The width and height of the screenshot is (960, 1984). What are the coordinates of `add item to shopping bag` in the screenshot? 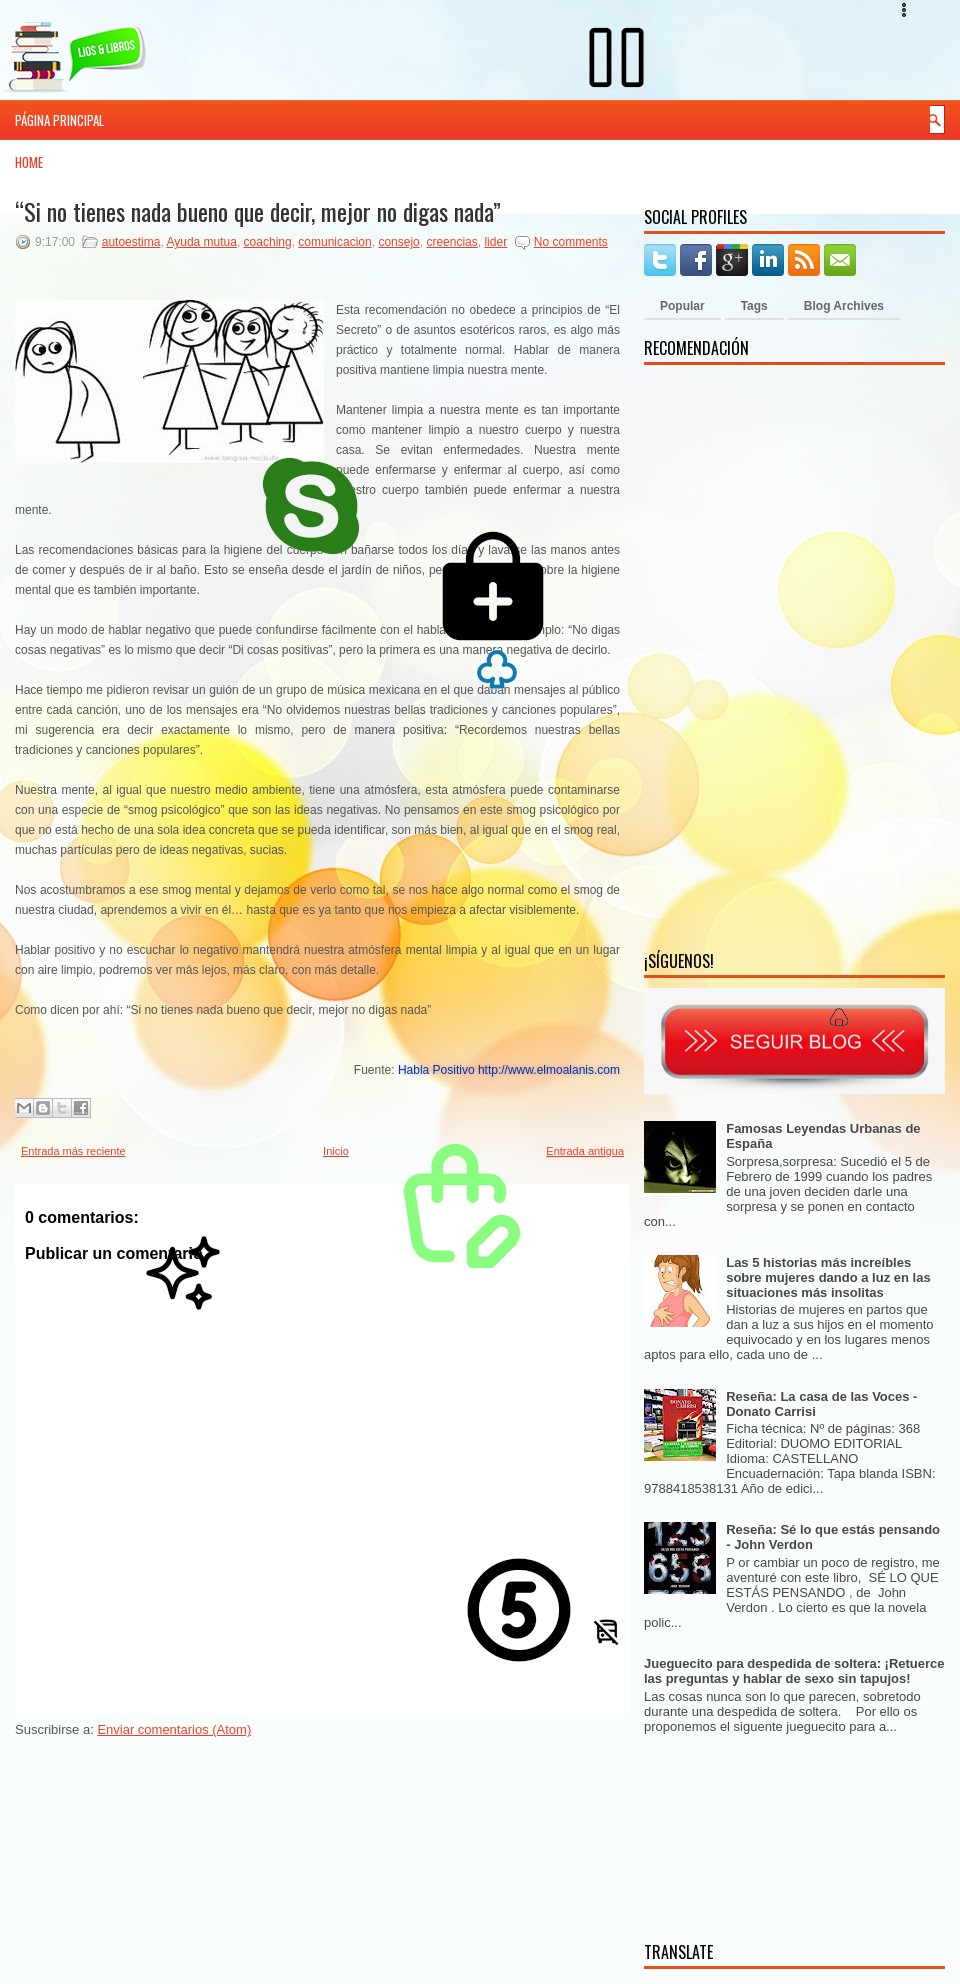 It's located at (493, 586).